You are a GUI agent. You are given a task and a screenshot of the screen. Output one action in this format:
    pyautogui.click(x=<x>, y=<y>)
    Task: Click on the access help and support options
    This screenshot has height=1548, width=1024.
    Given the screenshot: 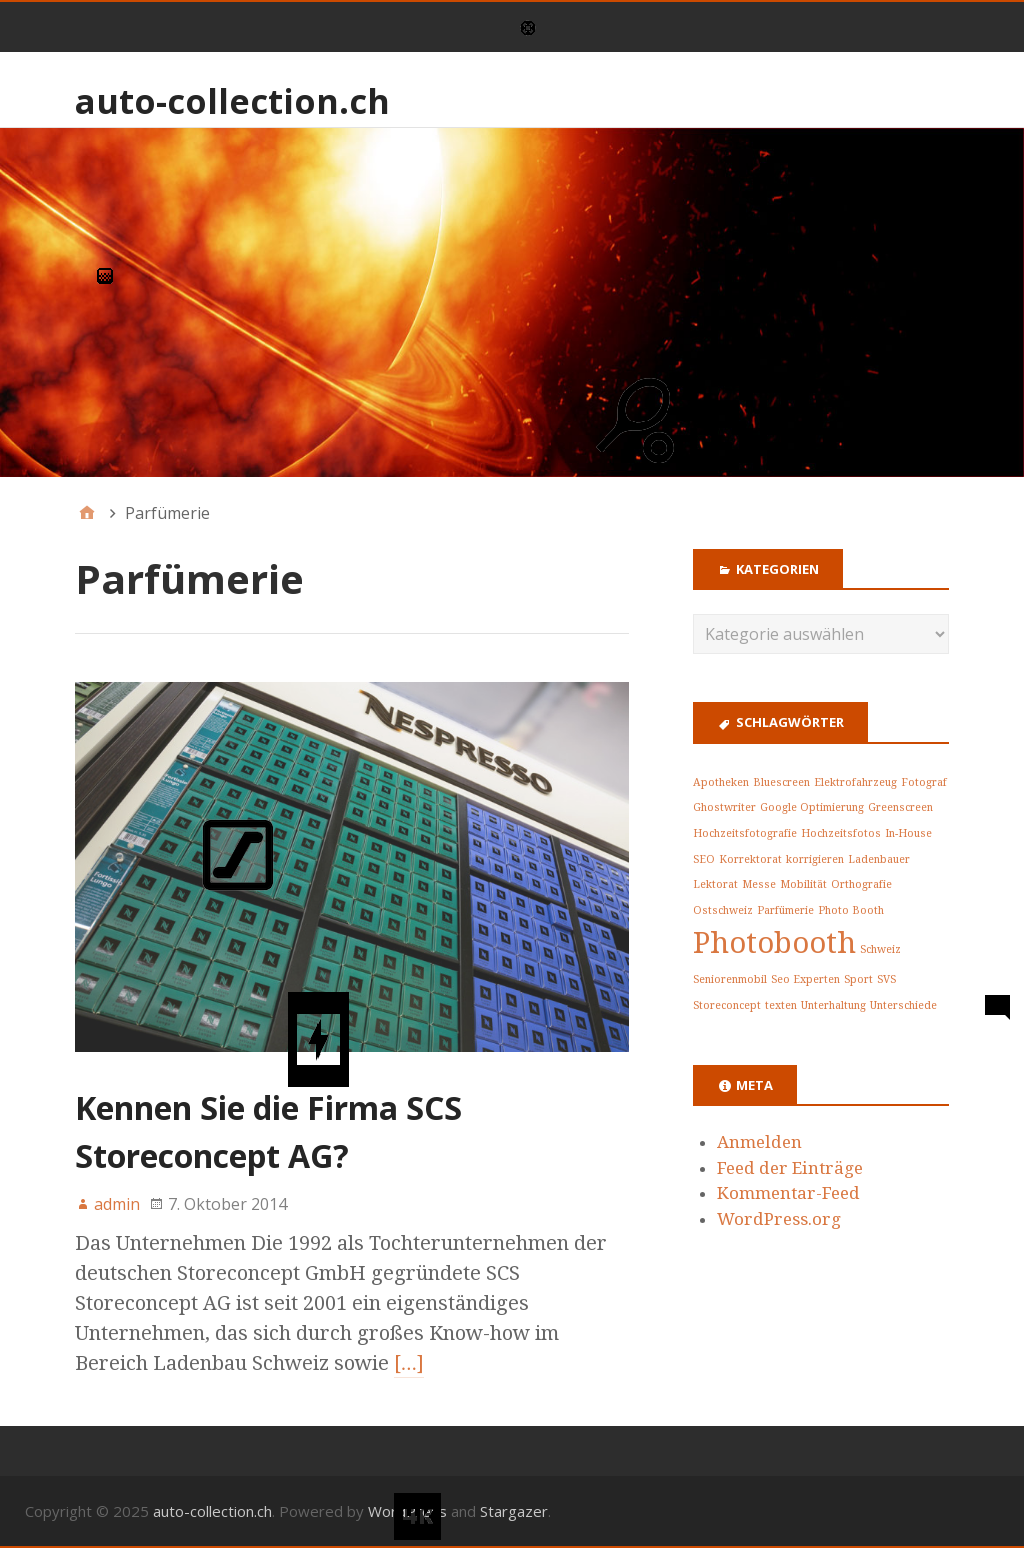 What is the action you would take?
    pyautogui.click(x=528, y=28)
    